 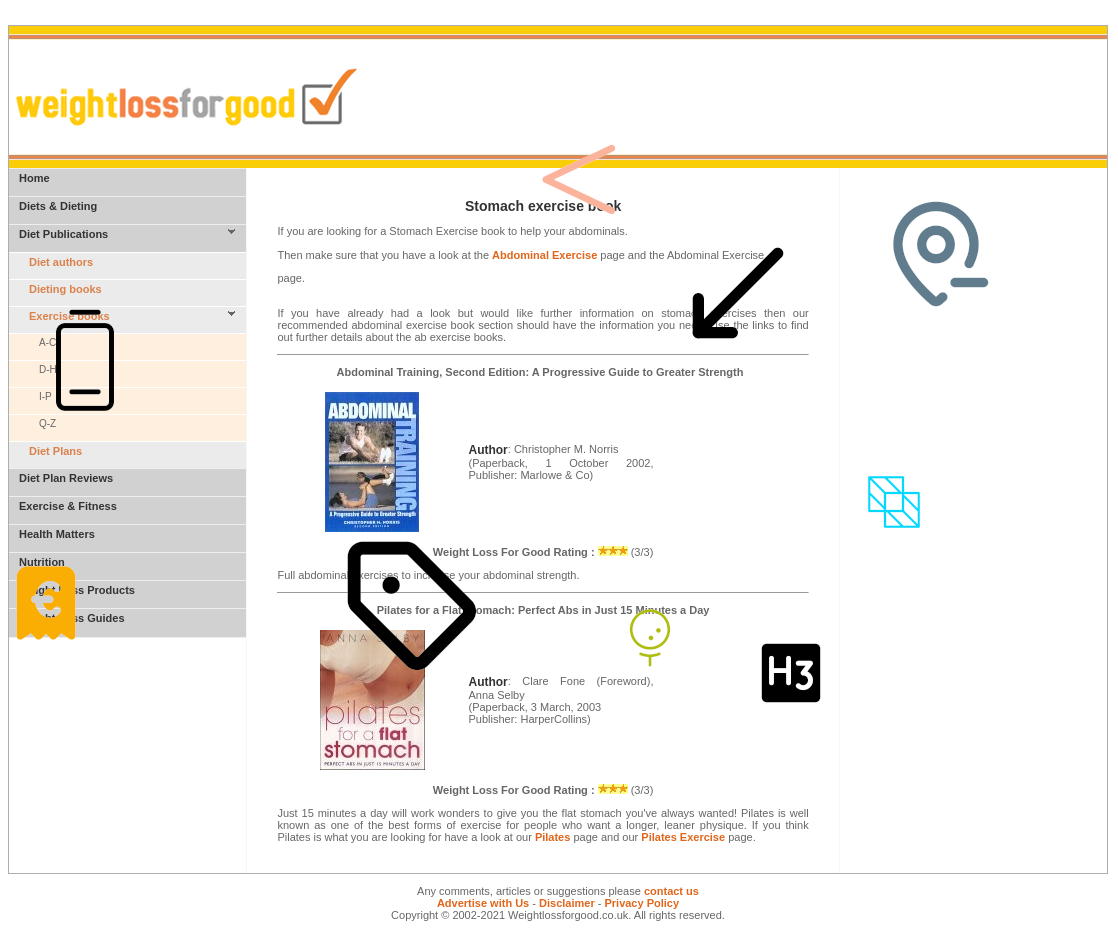 What do you see at coordinates (46, 603) in the screenshot?
I see `view euro payment receipt` at bounding box center [46, 603].